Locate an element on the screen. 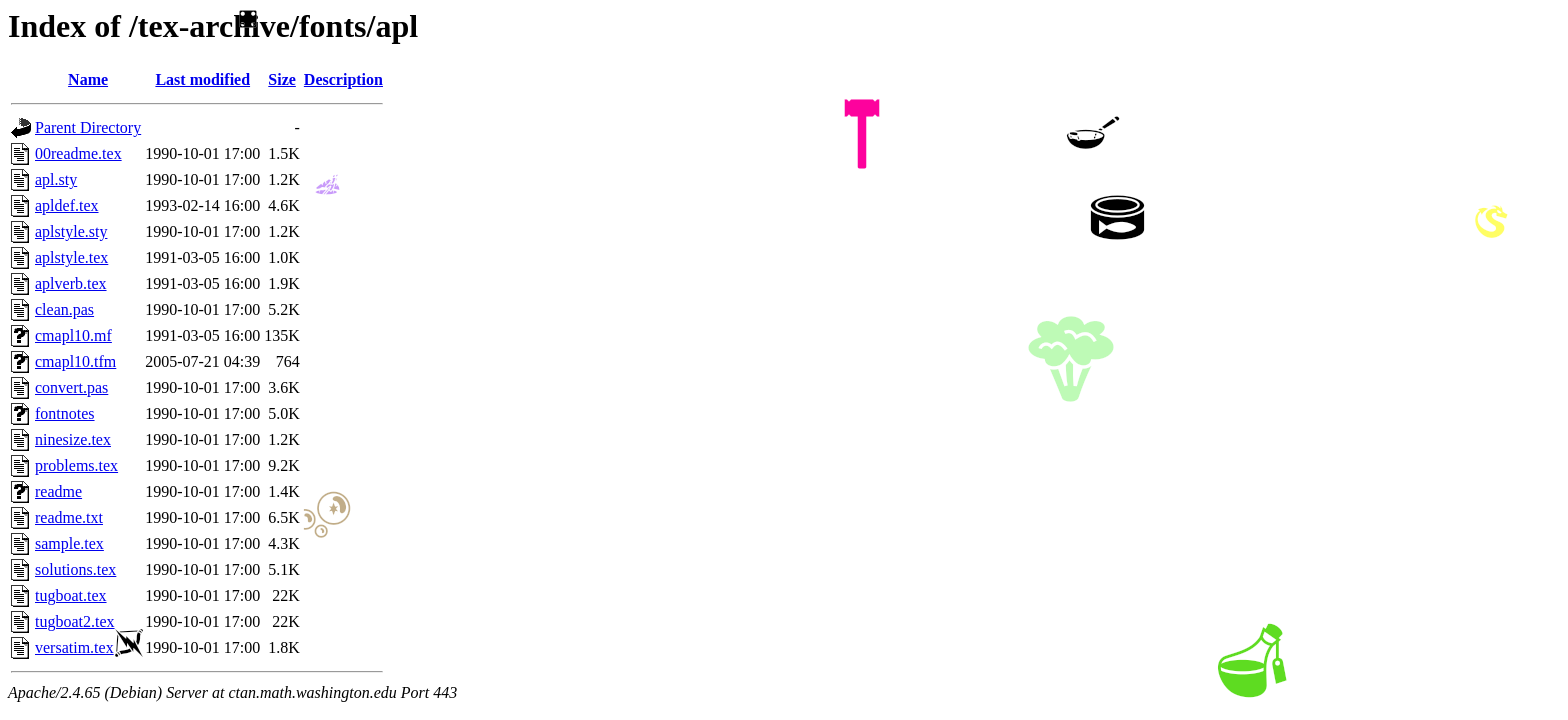  select broccoli as an ingredient is located at coordinates (1071, 359).